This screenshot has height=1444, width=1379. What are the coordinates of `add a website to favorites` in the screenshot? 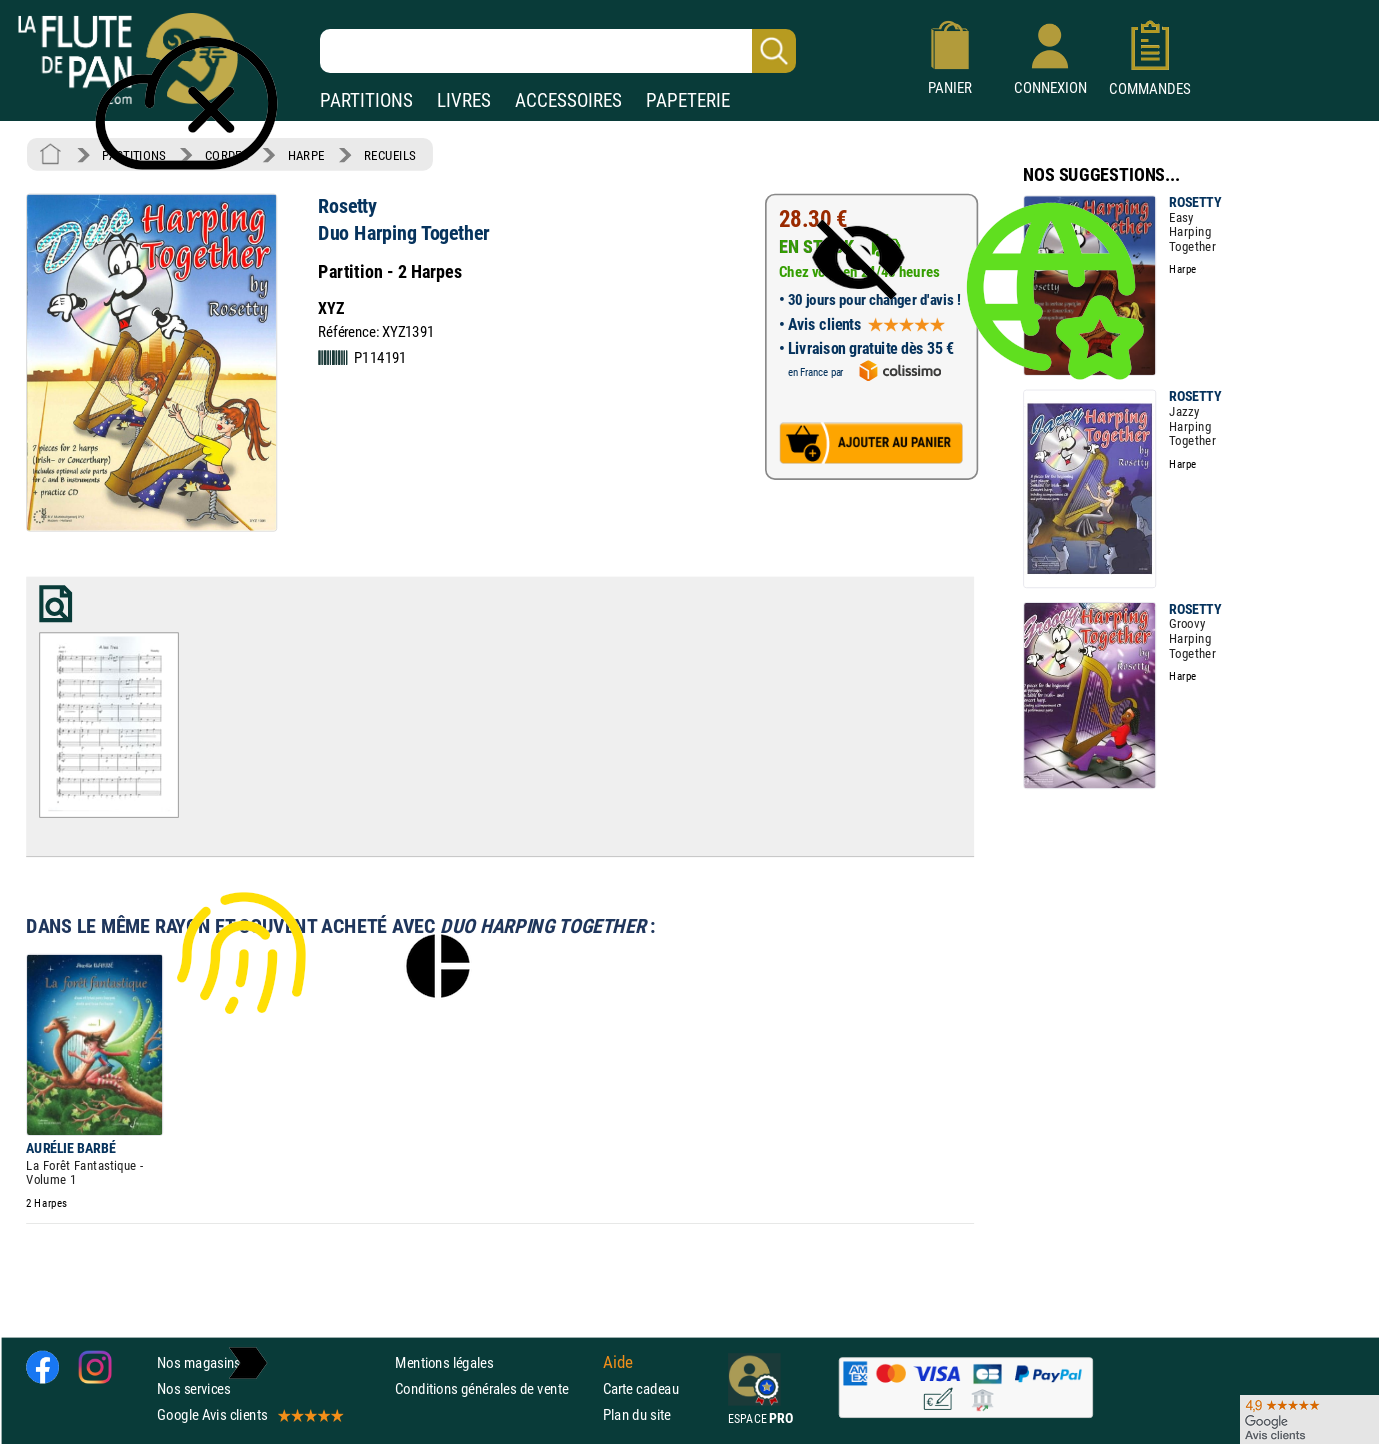 It's located at (1051, 287).